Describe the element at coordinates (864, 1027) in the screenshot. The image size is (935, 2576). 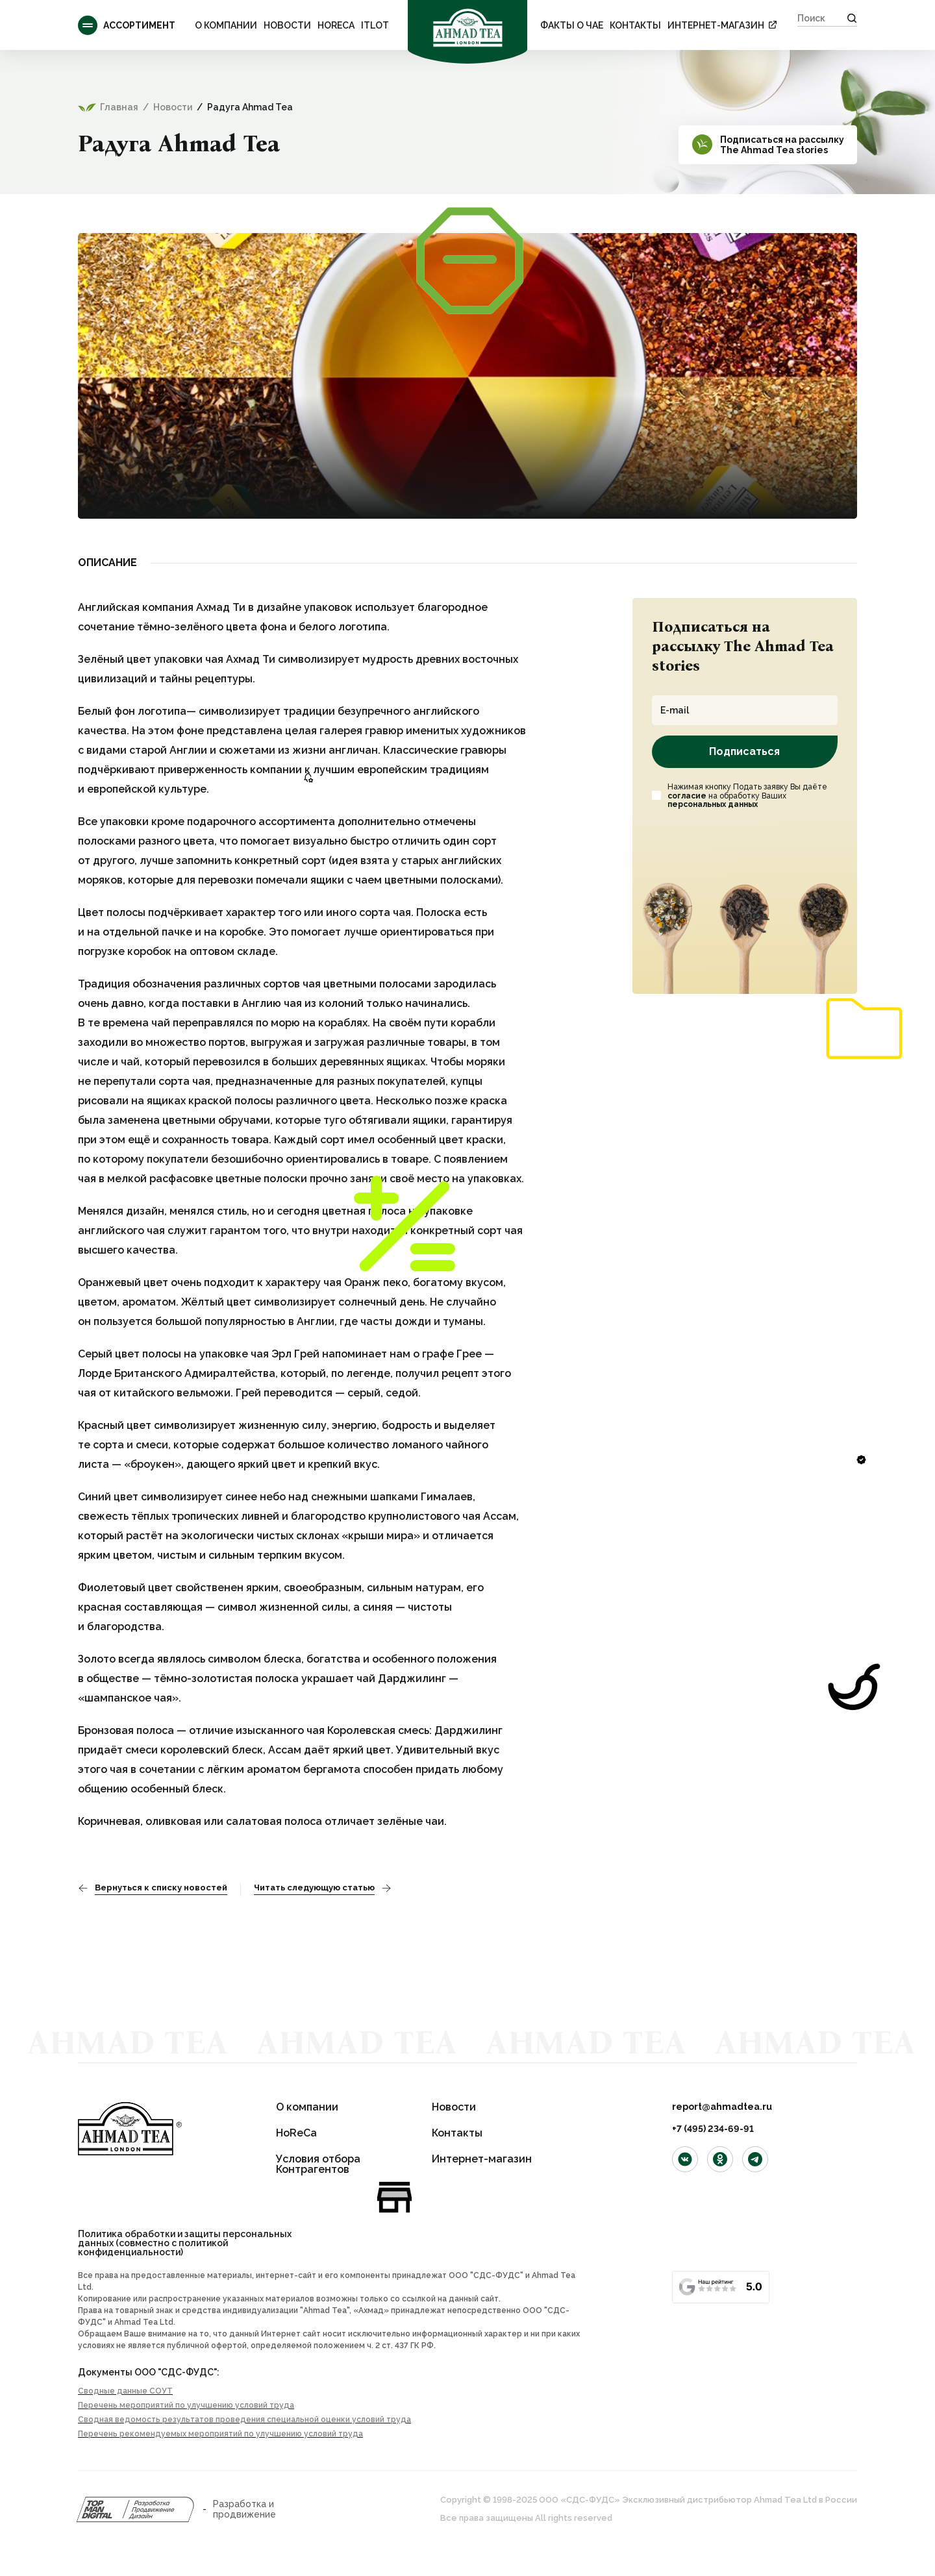
I see `open file folder` at that location.